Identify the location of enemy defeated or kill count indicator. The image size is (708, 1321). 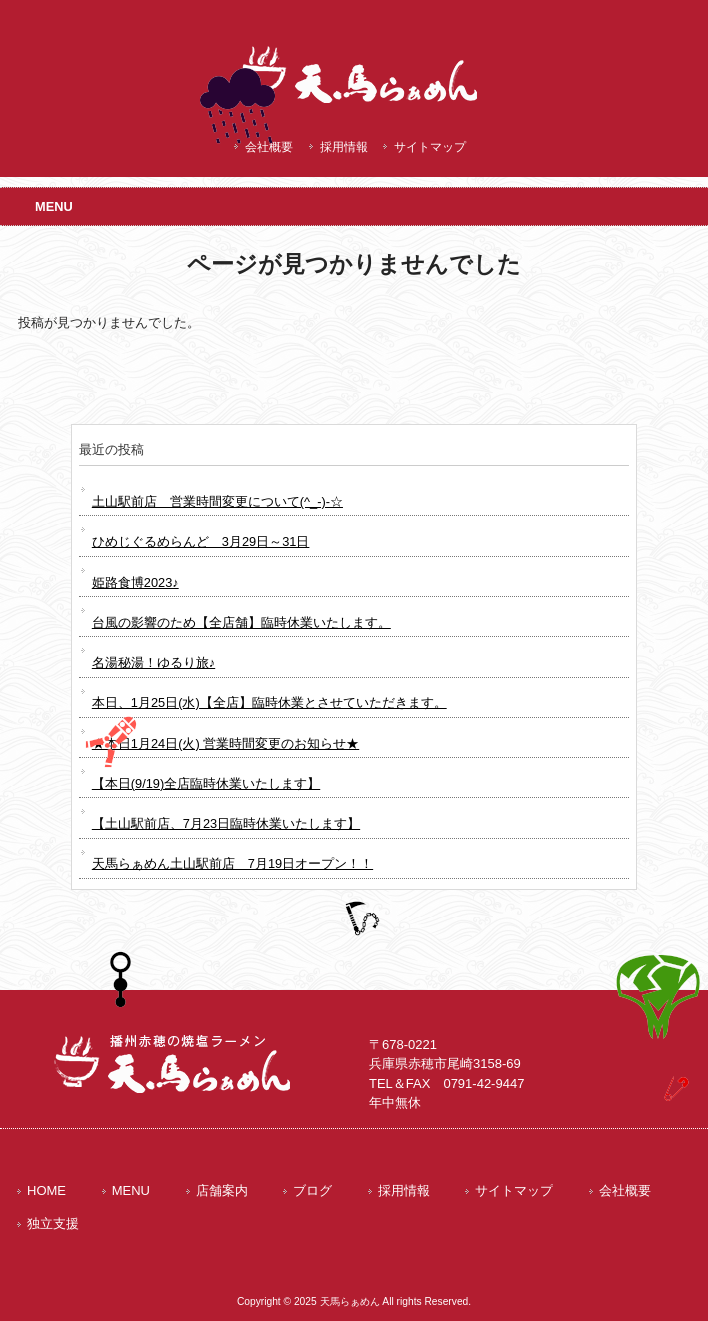
(658, 996).